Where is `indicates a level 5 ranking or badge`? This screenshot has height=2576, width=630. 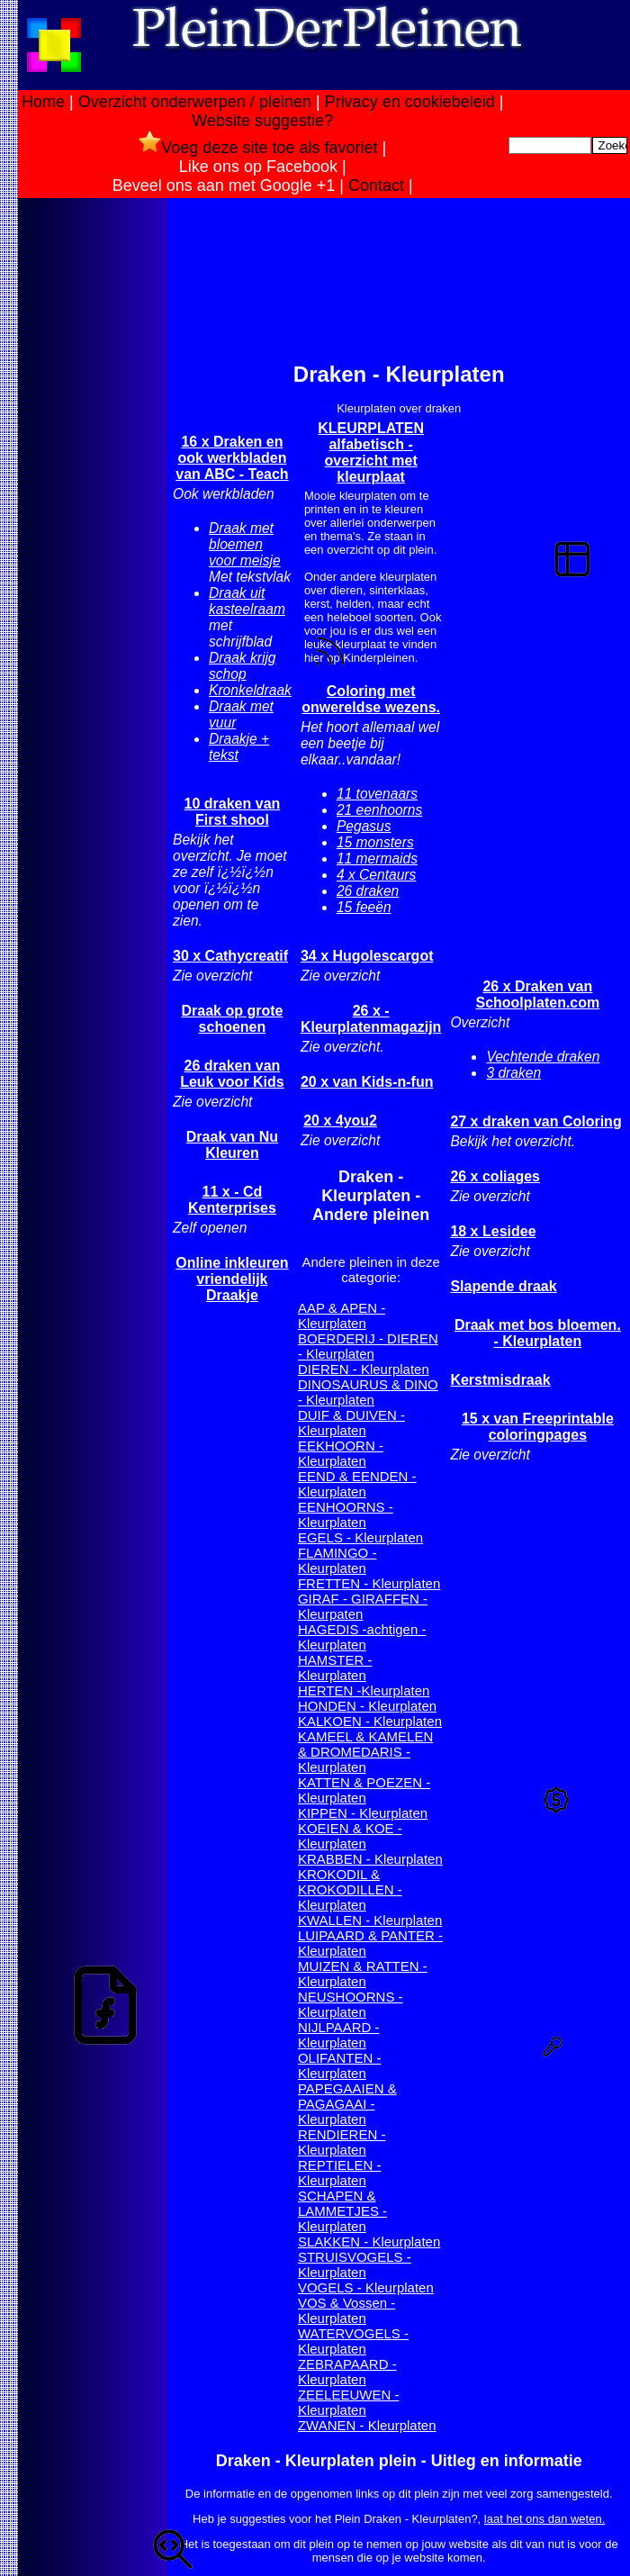 indicates a level 5 ranking or badge is located at coordinates (556, 1800).